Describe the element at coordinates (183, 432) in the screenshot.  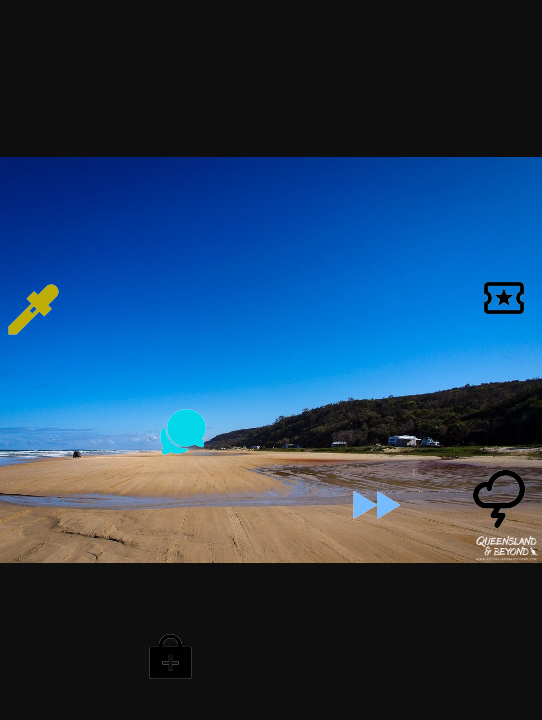
I see `open messaging or chat` at that location.